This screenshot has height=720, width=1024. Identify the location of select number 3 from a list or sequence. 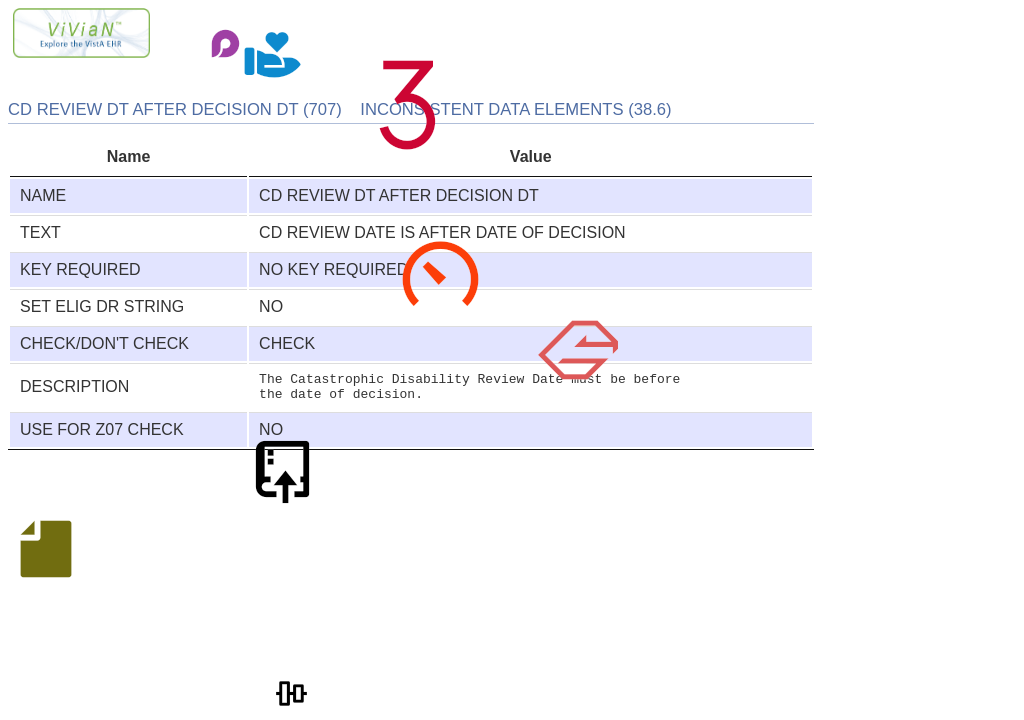
(407, 104).